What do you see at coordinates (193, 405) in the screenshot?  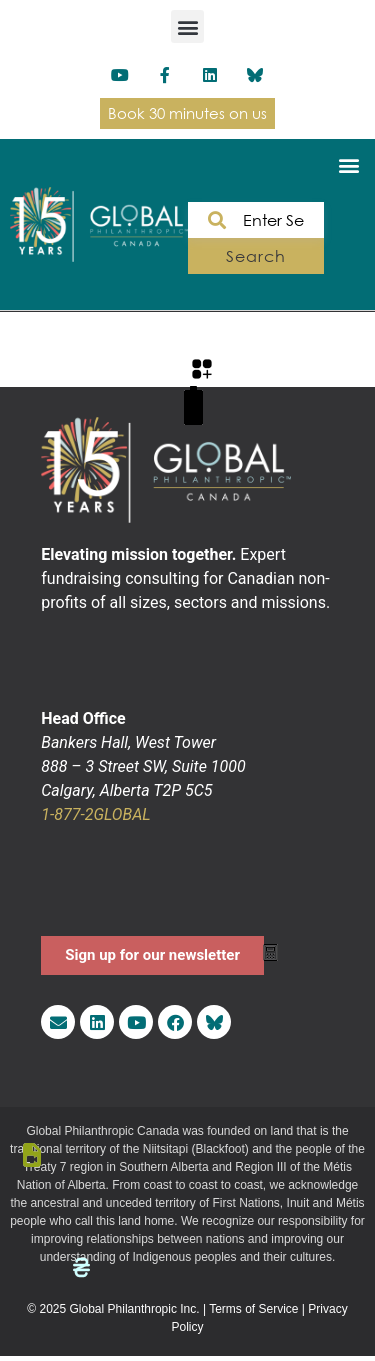 I see `view current battery level` at bounding box center [193, 405].